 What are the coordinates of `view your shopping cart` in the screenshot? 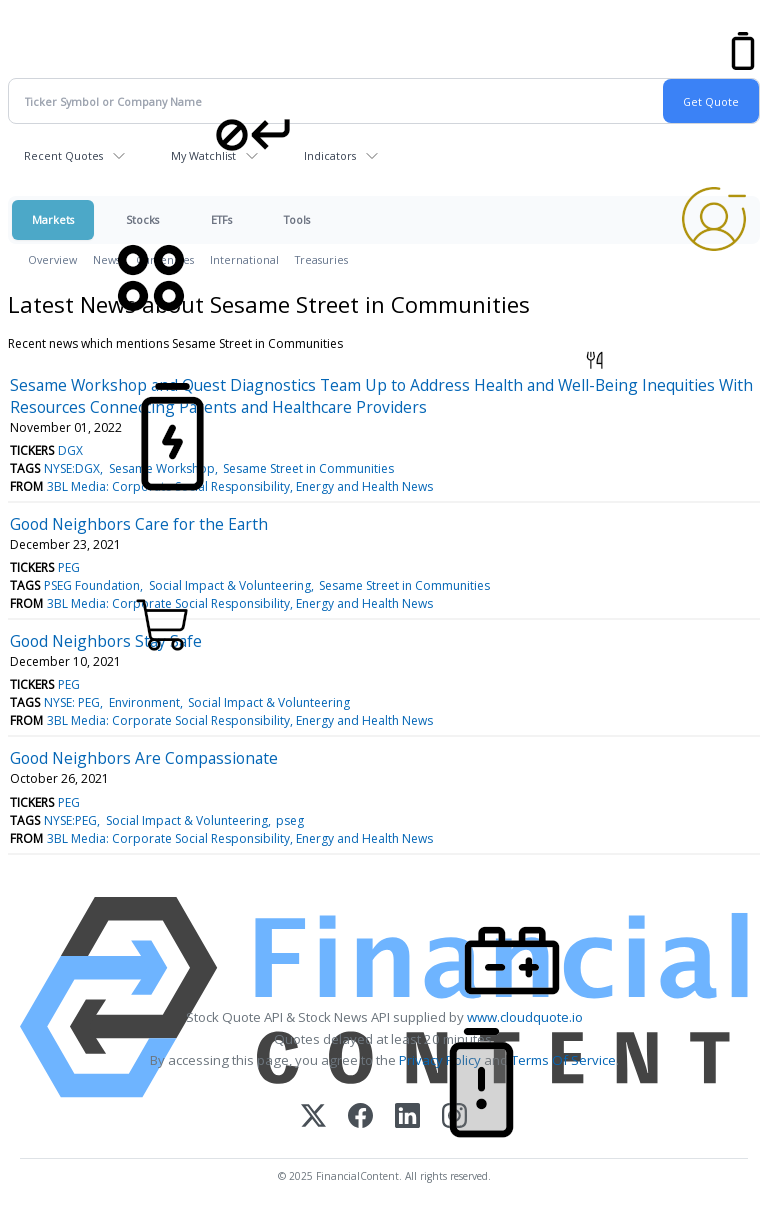 It's located at (163, 626).